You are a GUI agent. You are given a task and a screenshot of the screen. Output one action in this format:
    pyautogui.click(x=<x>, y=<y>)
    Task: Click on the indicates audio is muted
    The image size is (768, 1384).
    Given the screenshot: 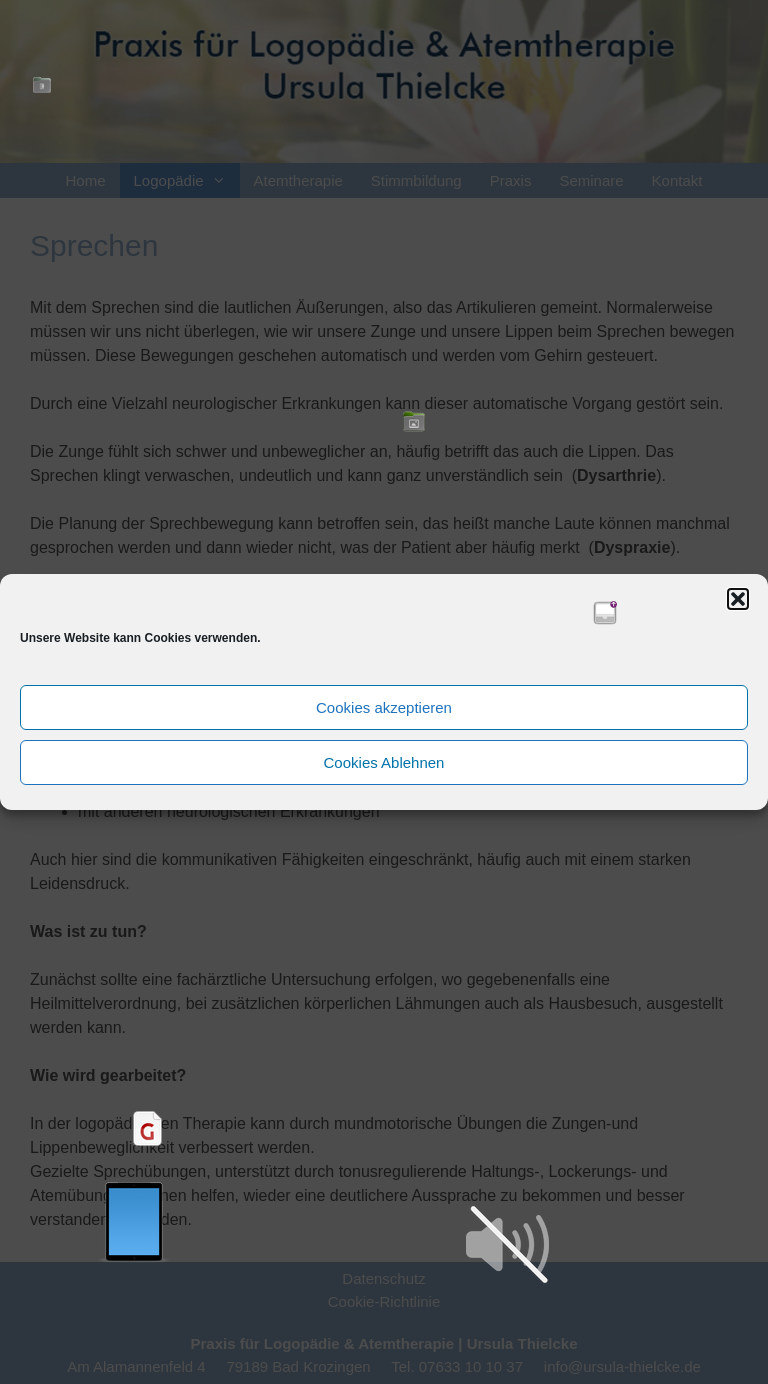 What is the action you would take?
    pyautogui.click(x=507, y=1244)
    